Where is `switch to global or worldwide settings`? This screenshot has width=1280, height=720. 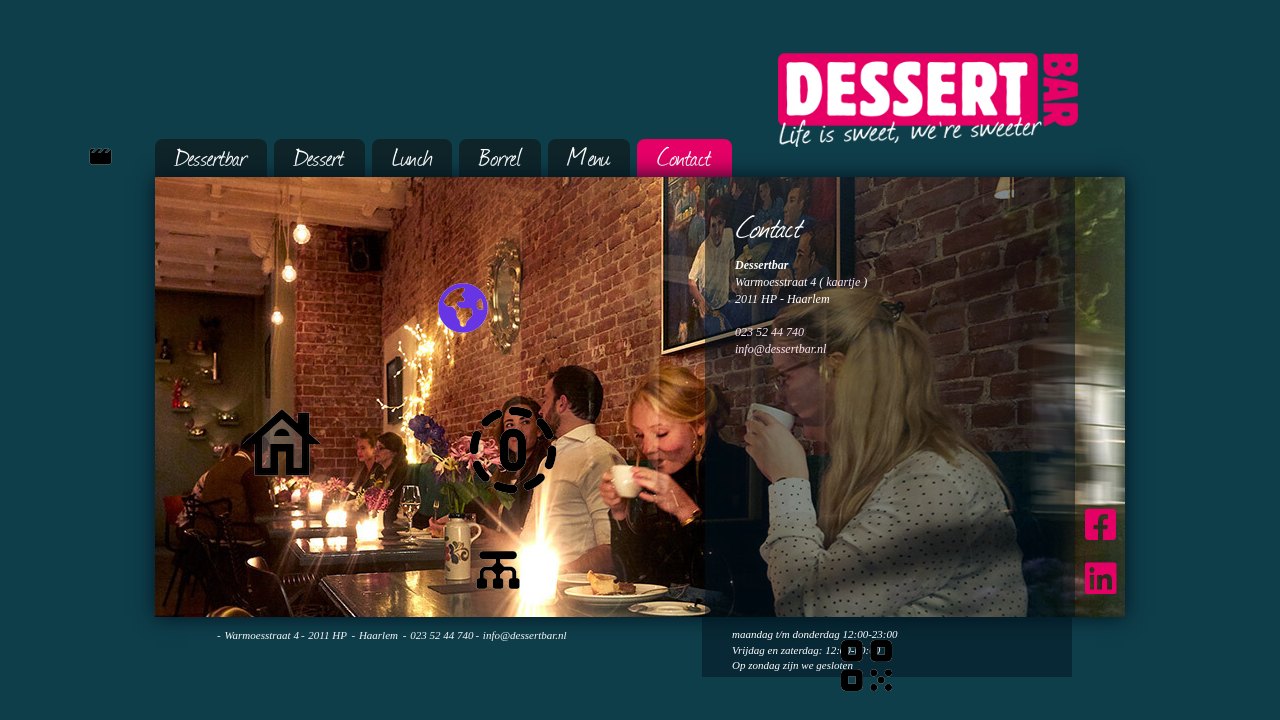 switch to global or worldwide settings is located at coordinates (463, 308).